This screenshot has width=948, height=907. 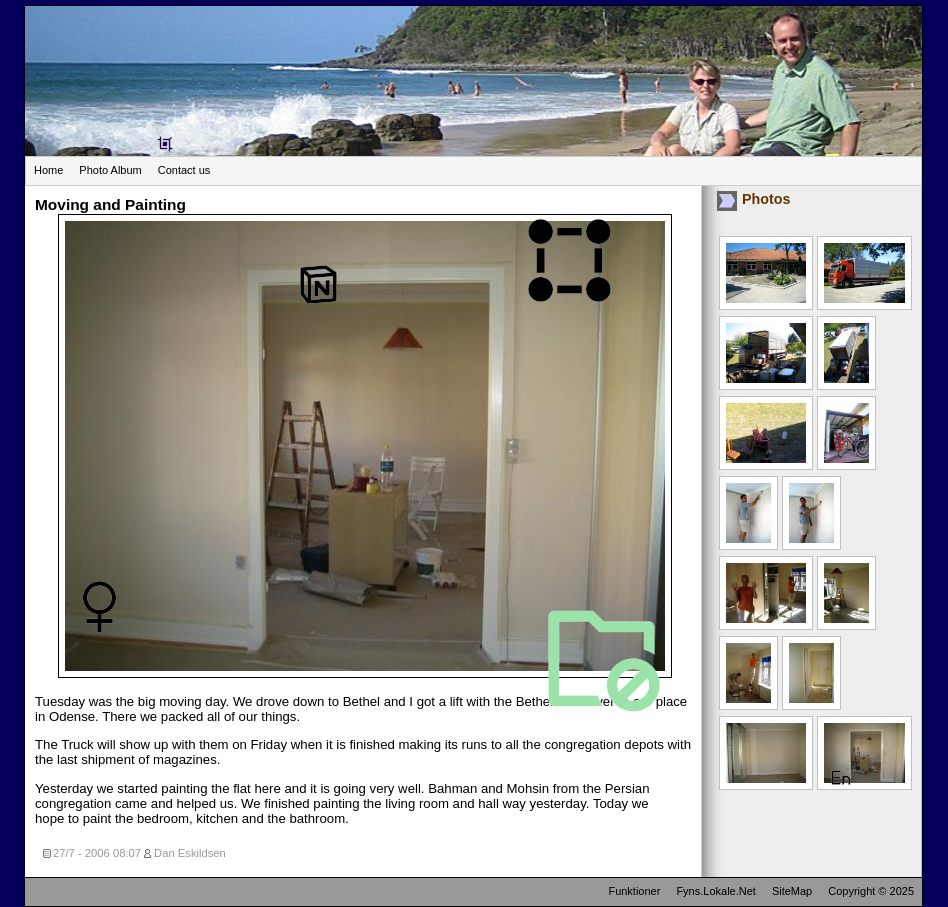 I want to click on switch to english language input, so click(x=840, y=777).